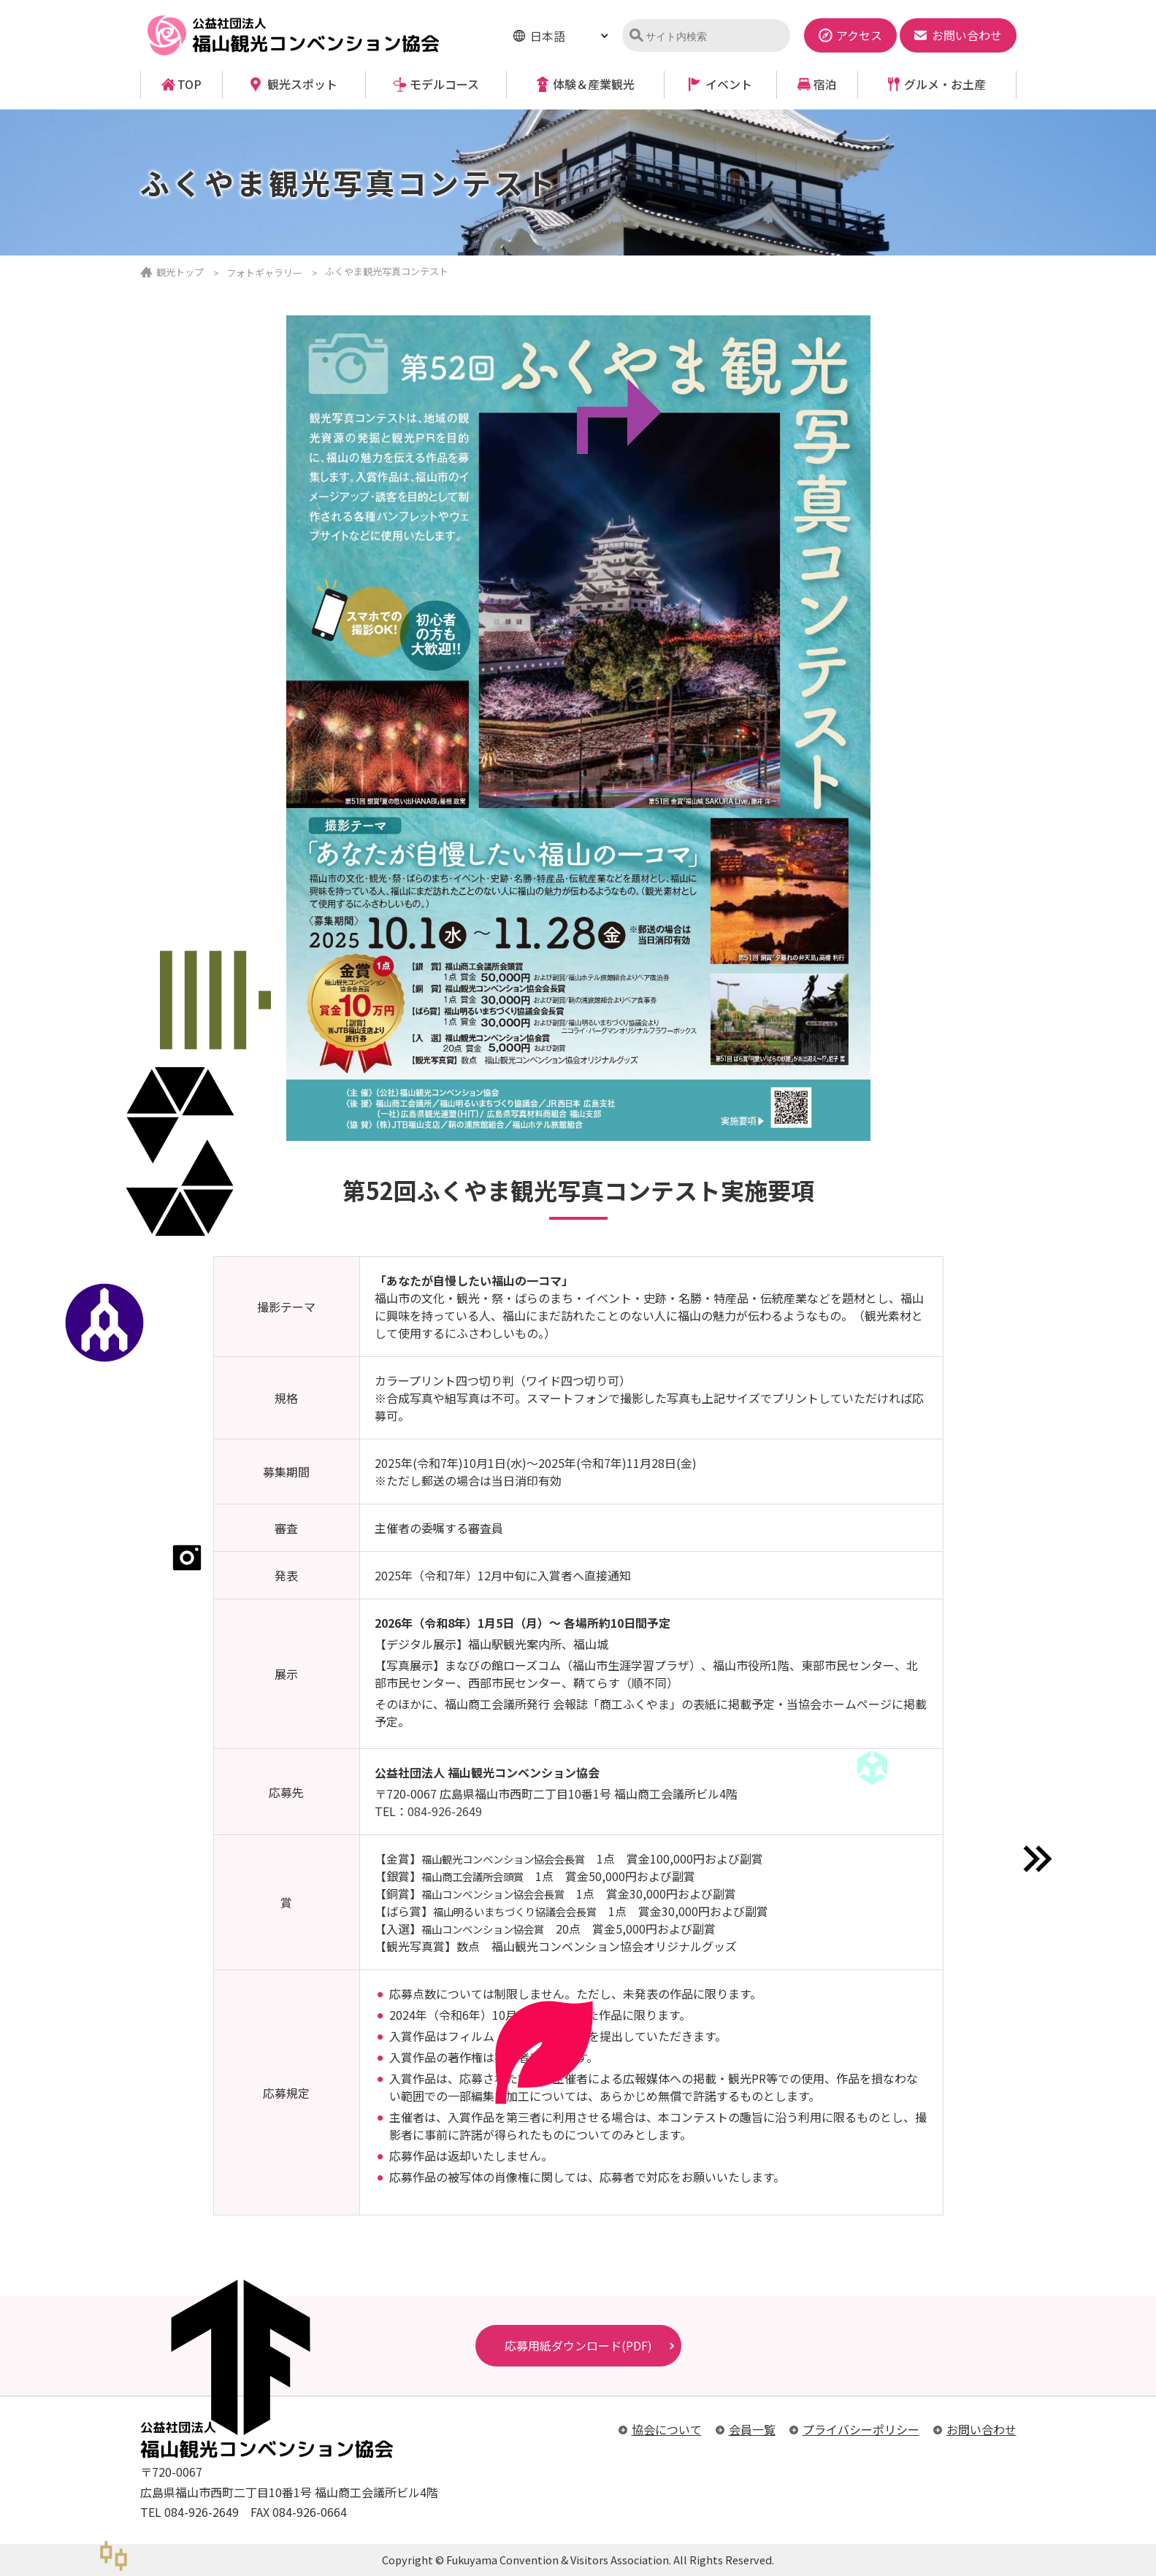 The height and width of the screenshot is (2576, 1156). I want to click on Unity game engine logo, so click(872, 1767).